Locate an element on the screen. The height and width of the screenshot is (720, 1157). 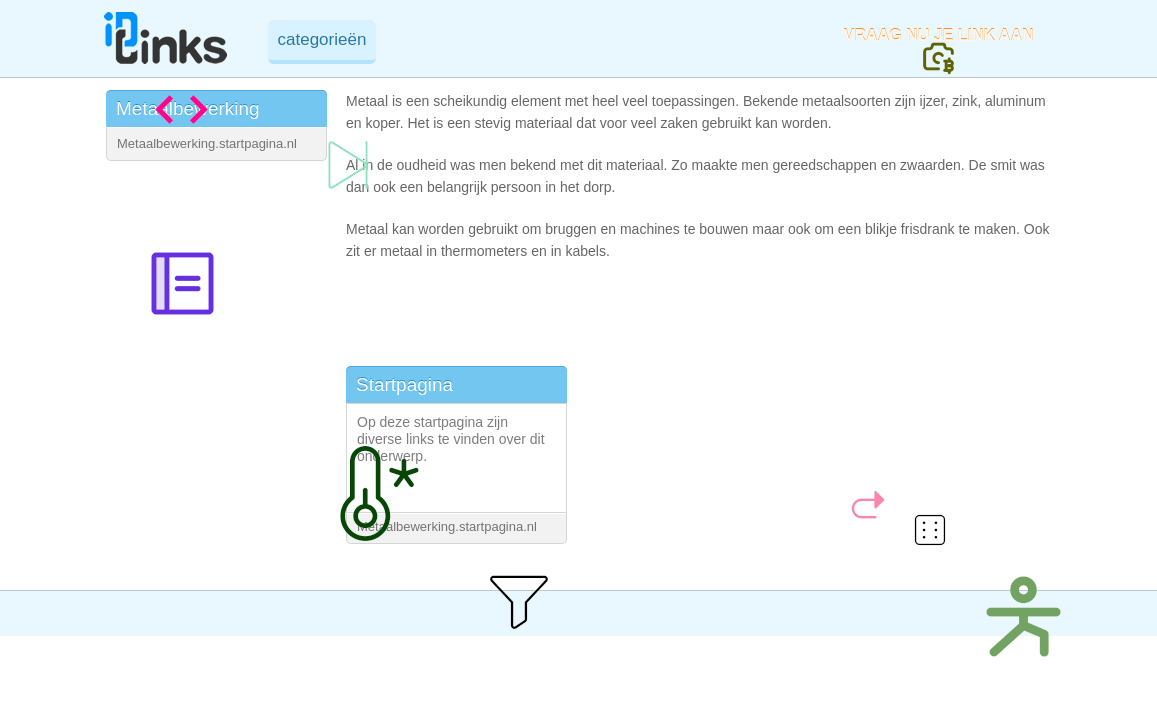
access tai chi or meditation exercises is located at coordinates (1023, 619).